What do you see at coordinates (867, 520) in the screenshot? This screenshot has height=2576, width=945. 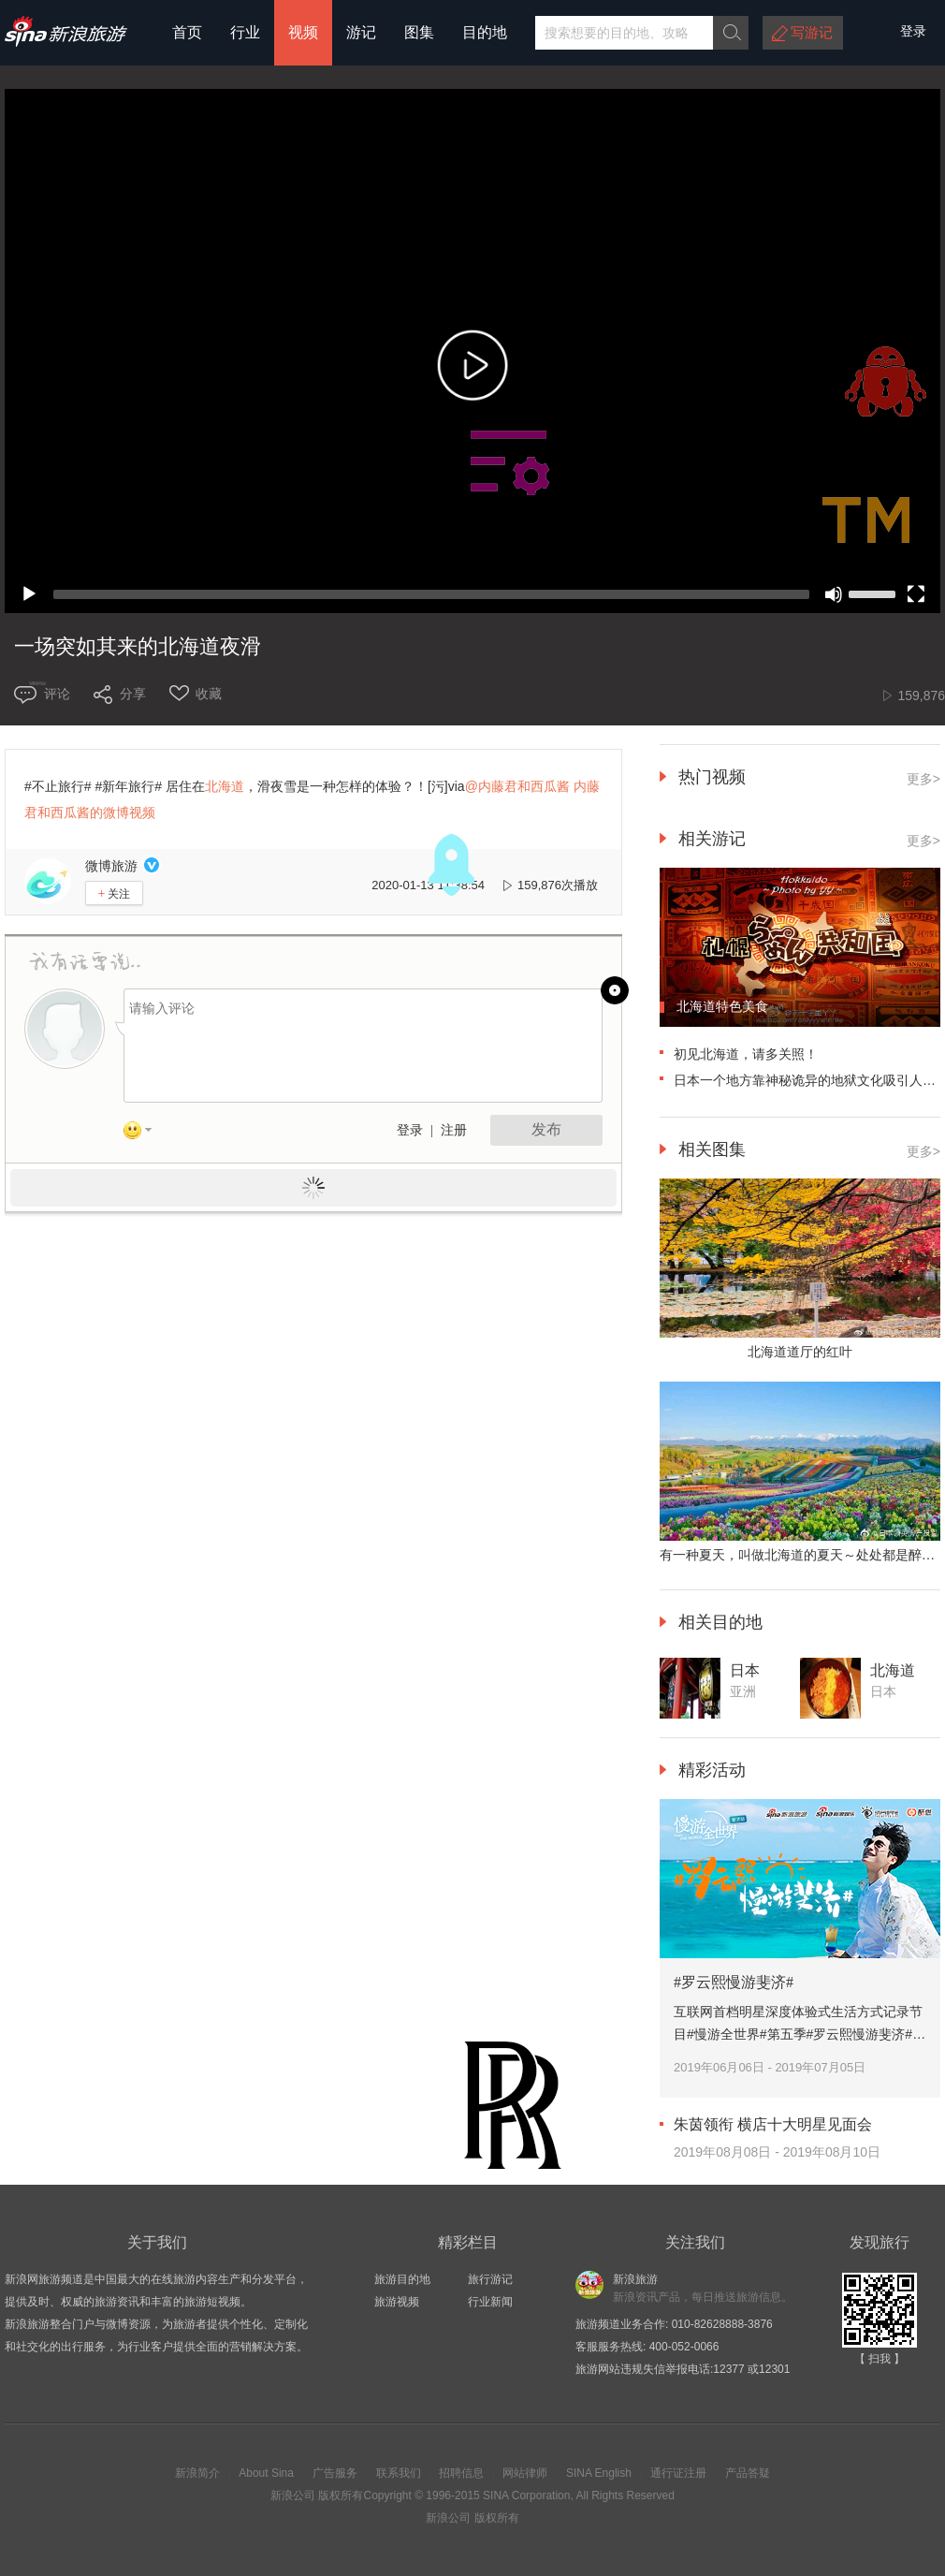 I see `indicates trademarked content or branding` at bounding box center [867, 520].